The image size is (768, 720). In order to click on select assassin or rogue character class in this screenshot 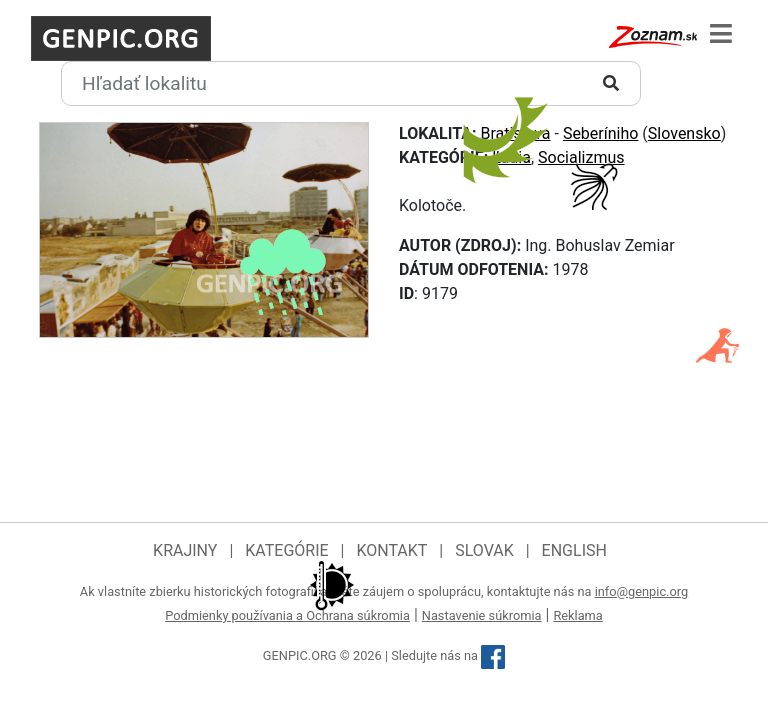, I will do `click(717, 345)`.